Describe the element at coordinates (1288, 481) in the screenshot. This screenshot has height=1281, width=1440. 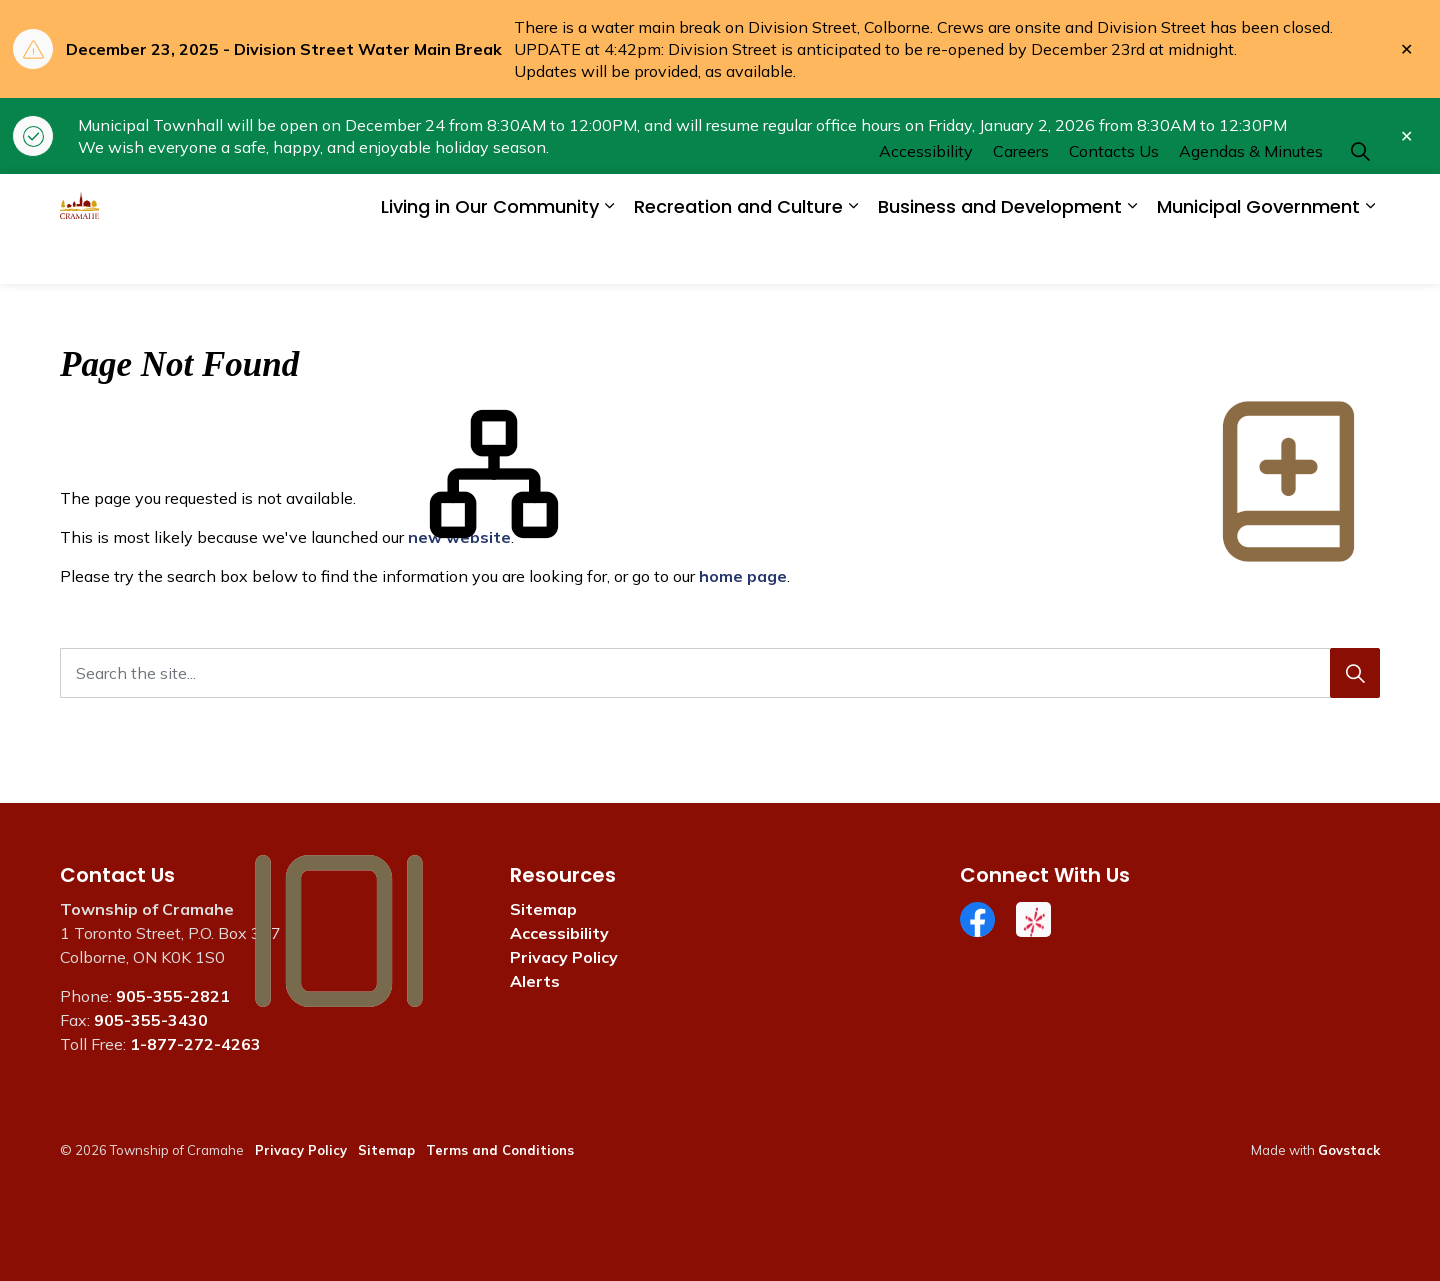
I see `add a new book to your library` at that location.